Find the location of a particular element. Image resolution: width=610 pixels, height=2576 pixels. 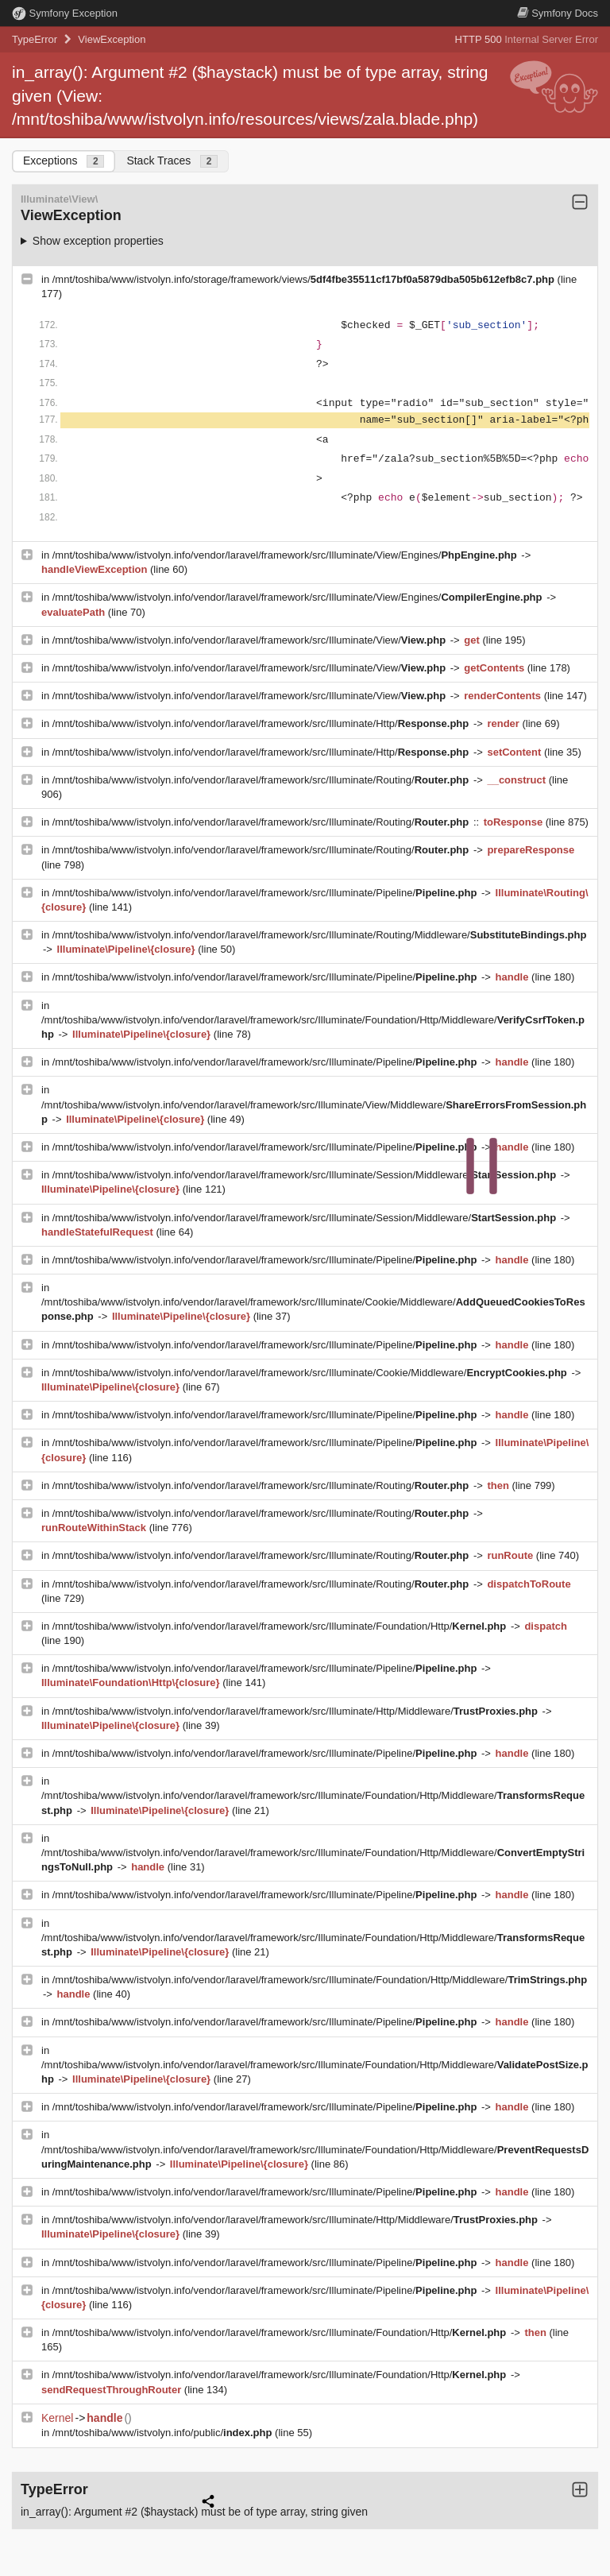

pause media playback is located at coordinates (481, 1166).